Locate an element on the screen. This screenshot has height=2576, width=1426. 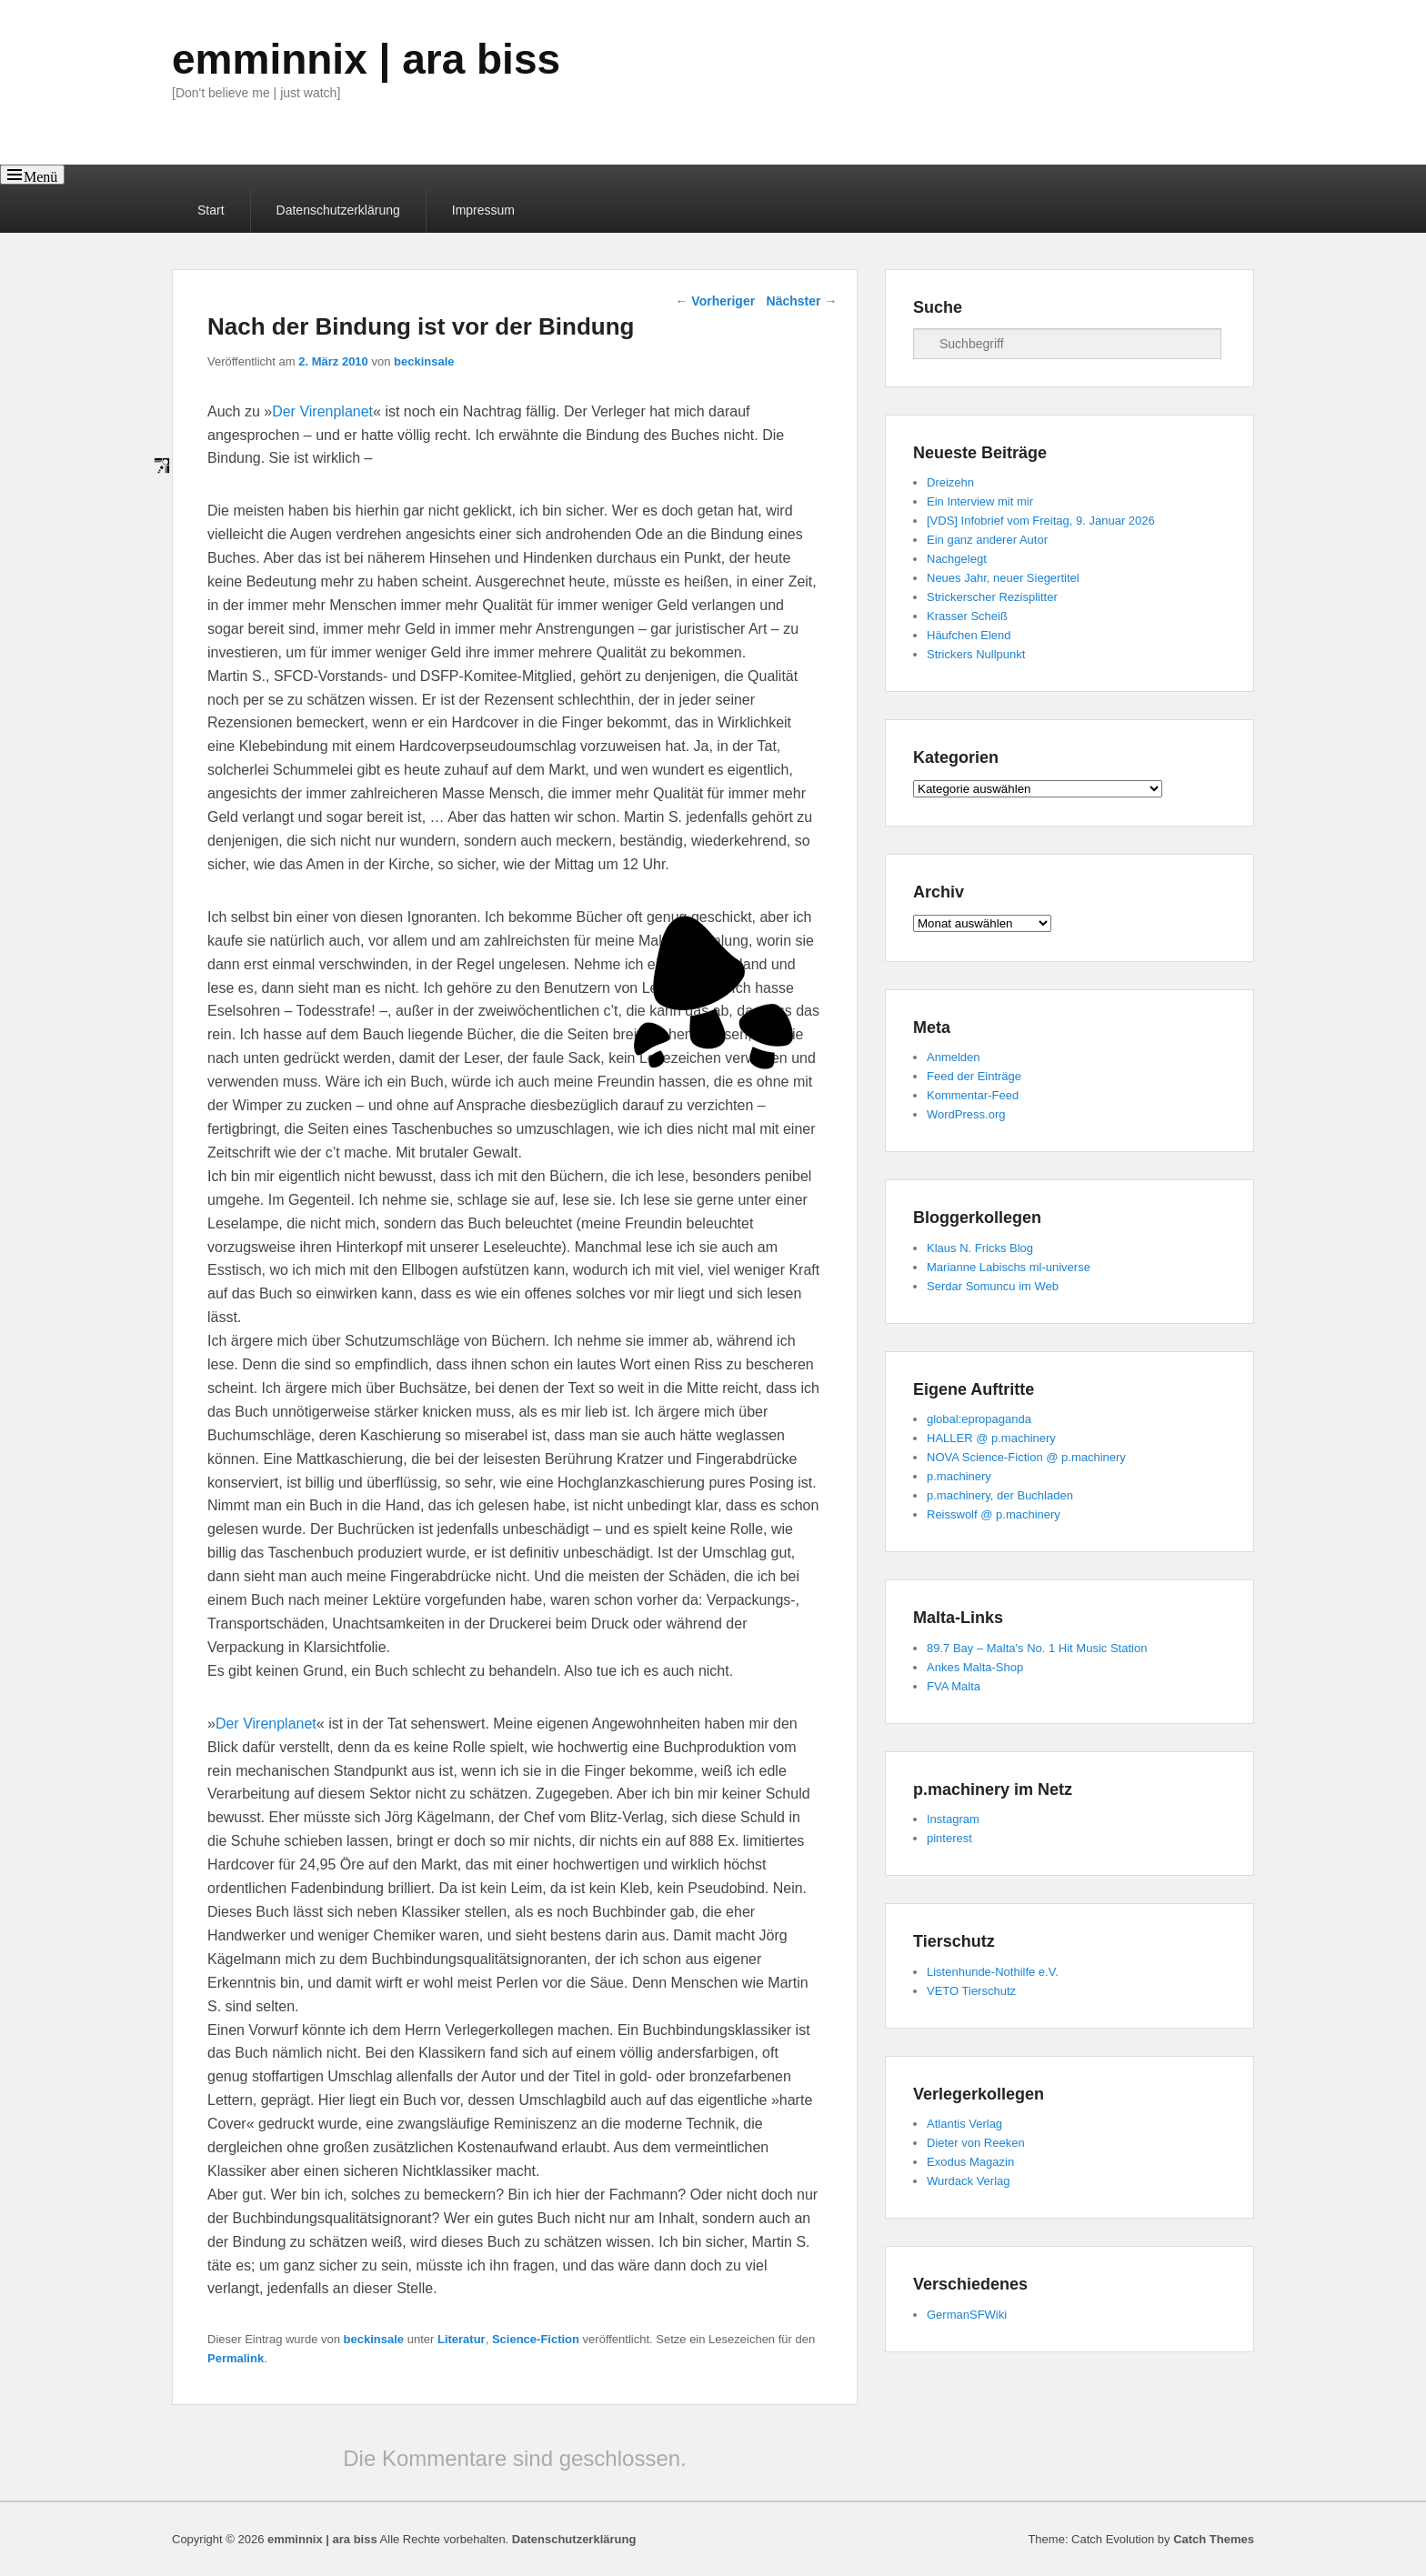
access billiards or pool game is located at coordinates (162, 466).